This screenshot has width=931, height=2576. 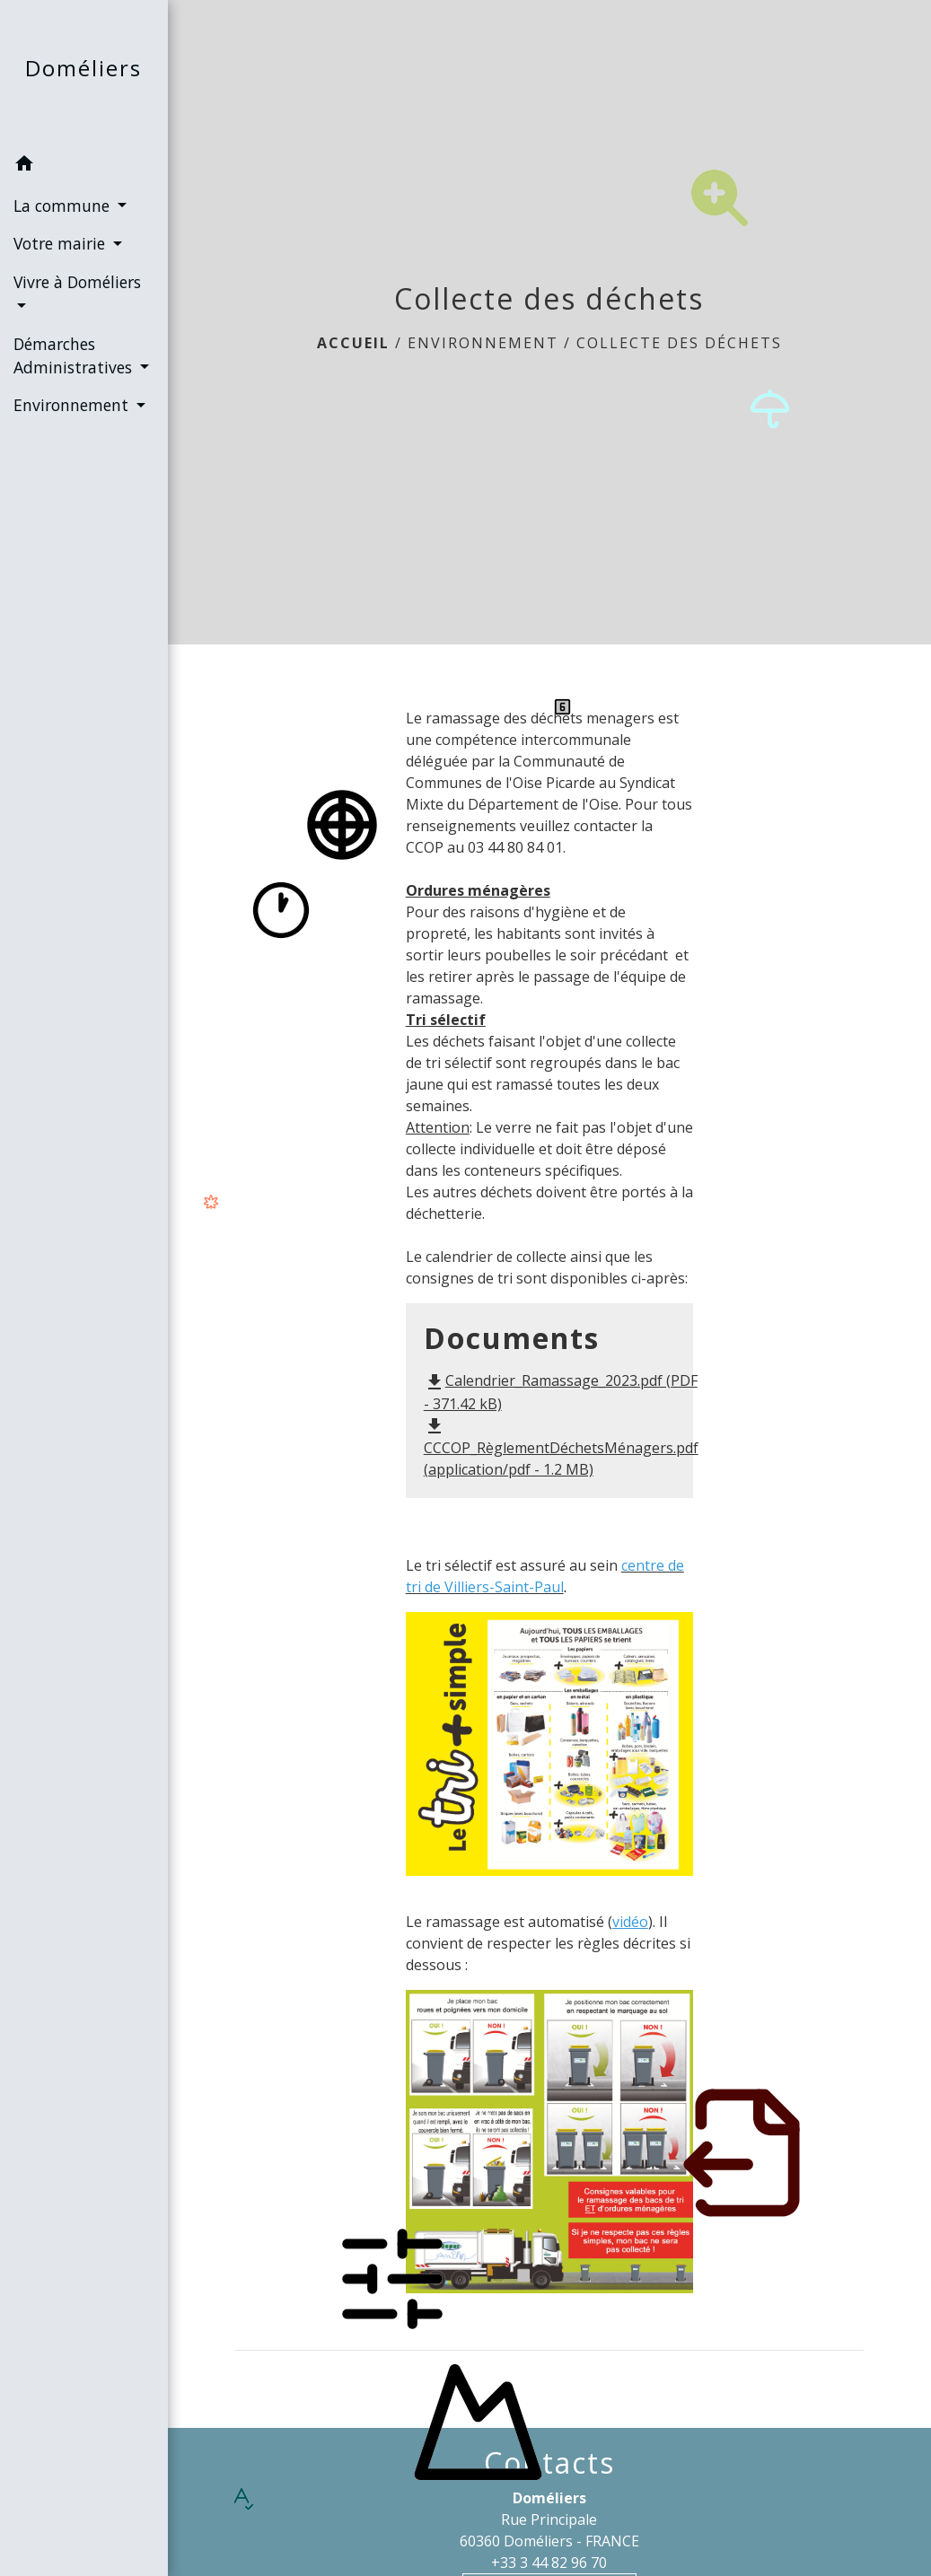 What do you see at coordinates (211, 1202) in the screenshot?
I see `indicates cannabis-related content or products` at bounding box center [211, 1202].